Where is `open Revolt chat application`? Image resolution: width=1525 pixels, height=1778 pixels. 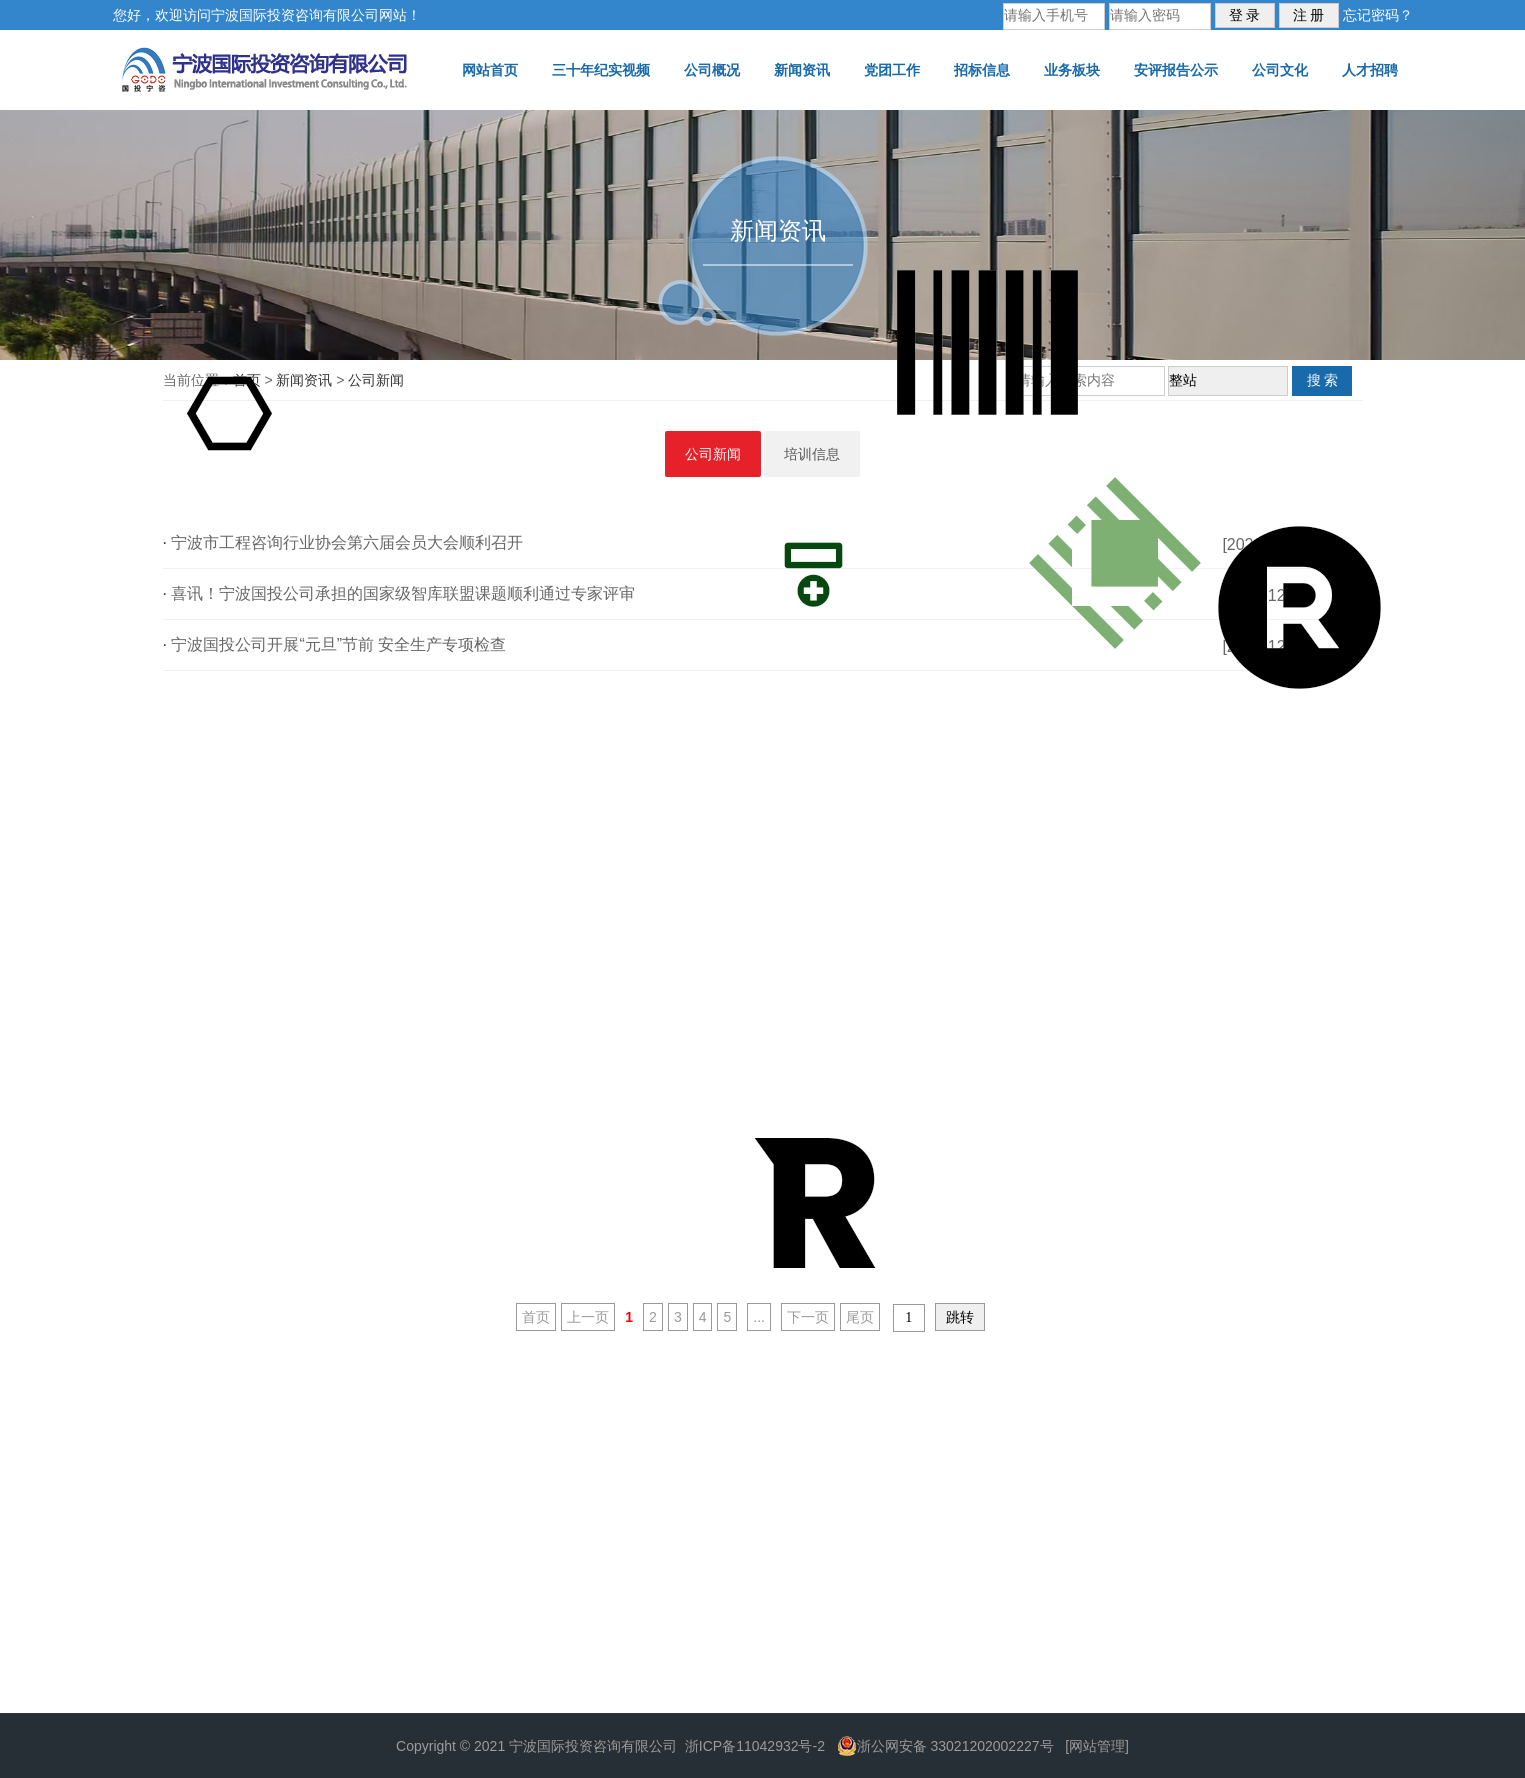 open Revolt chat application is located at coordinates (815, 1203).